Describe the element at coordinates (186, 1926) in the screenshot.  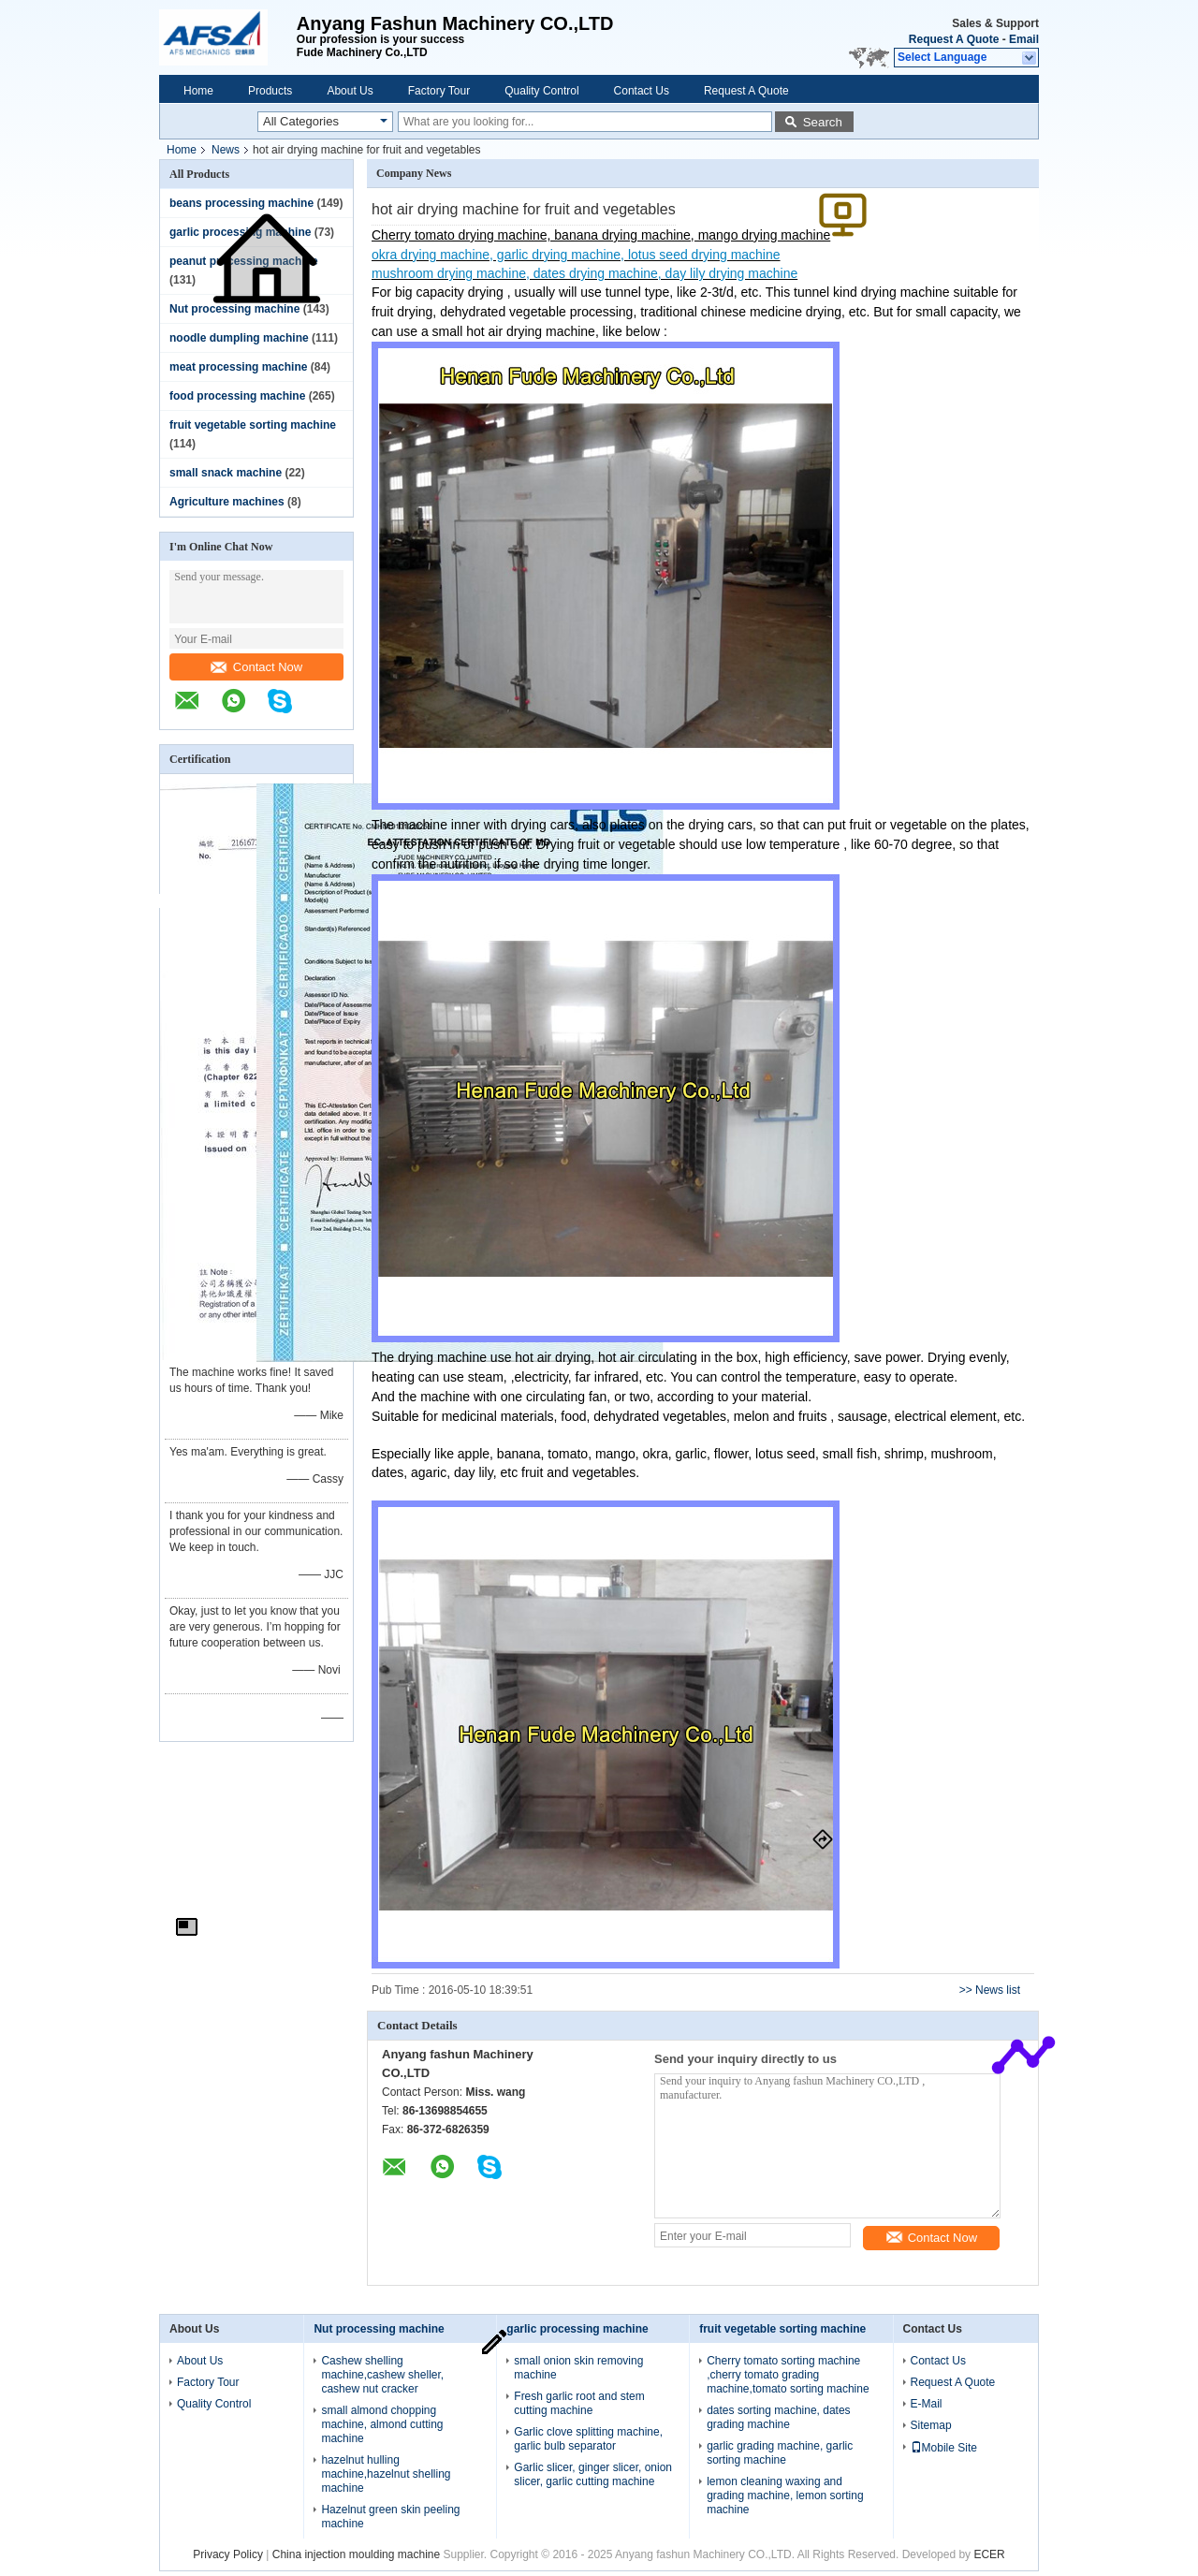
I see `access featured or highlighted video content` at that location.